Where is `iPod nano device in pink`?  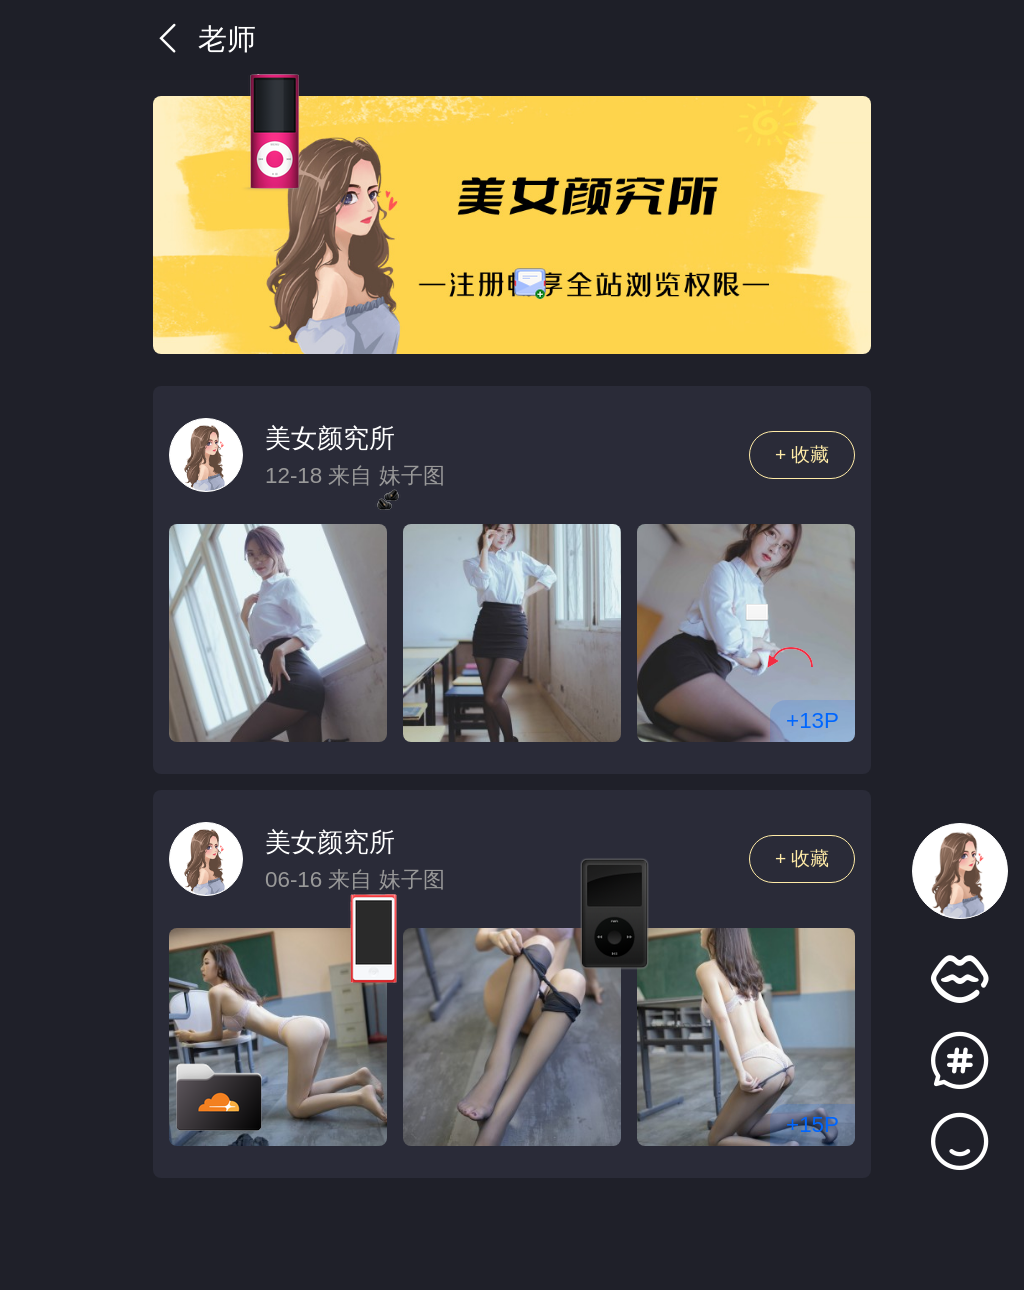 iPod nano device in pink is located at coordinates (274, 133).